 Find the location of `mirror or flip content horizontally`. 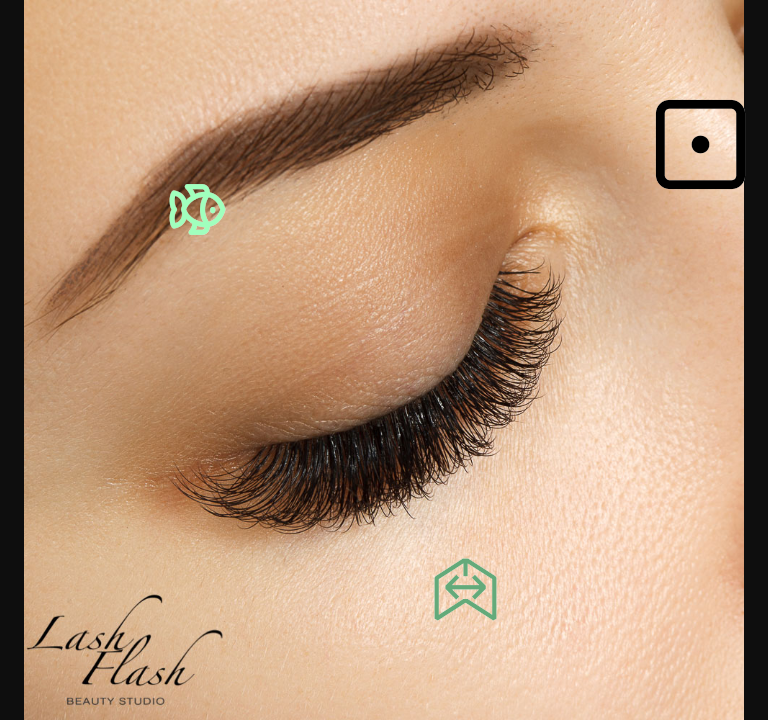

mirror or flip content horizontally is located at coordinates (465, 589).